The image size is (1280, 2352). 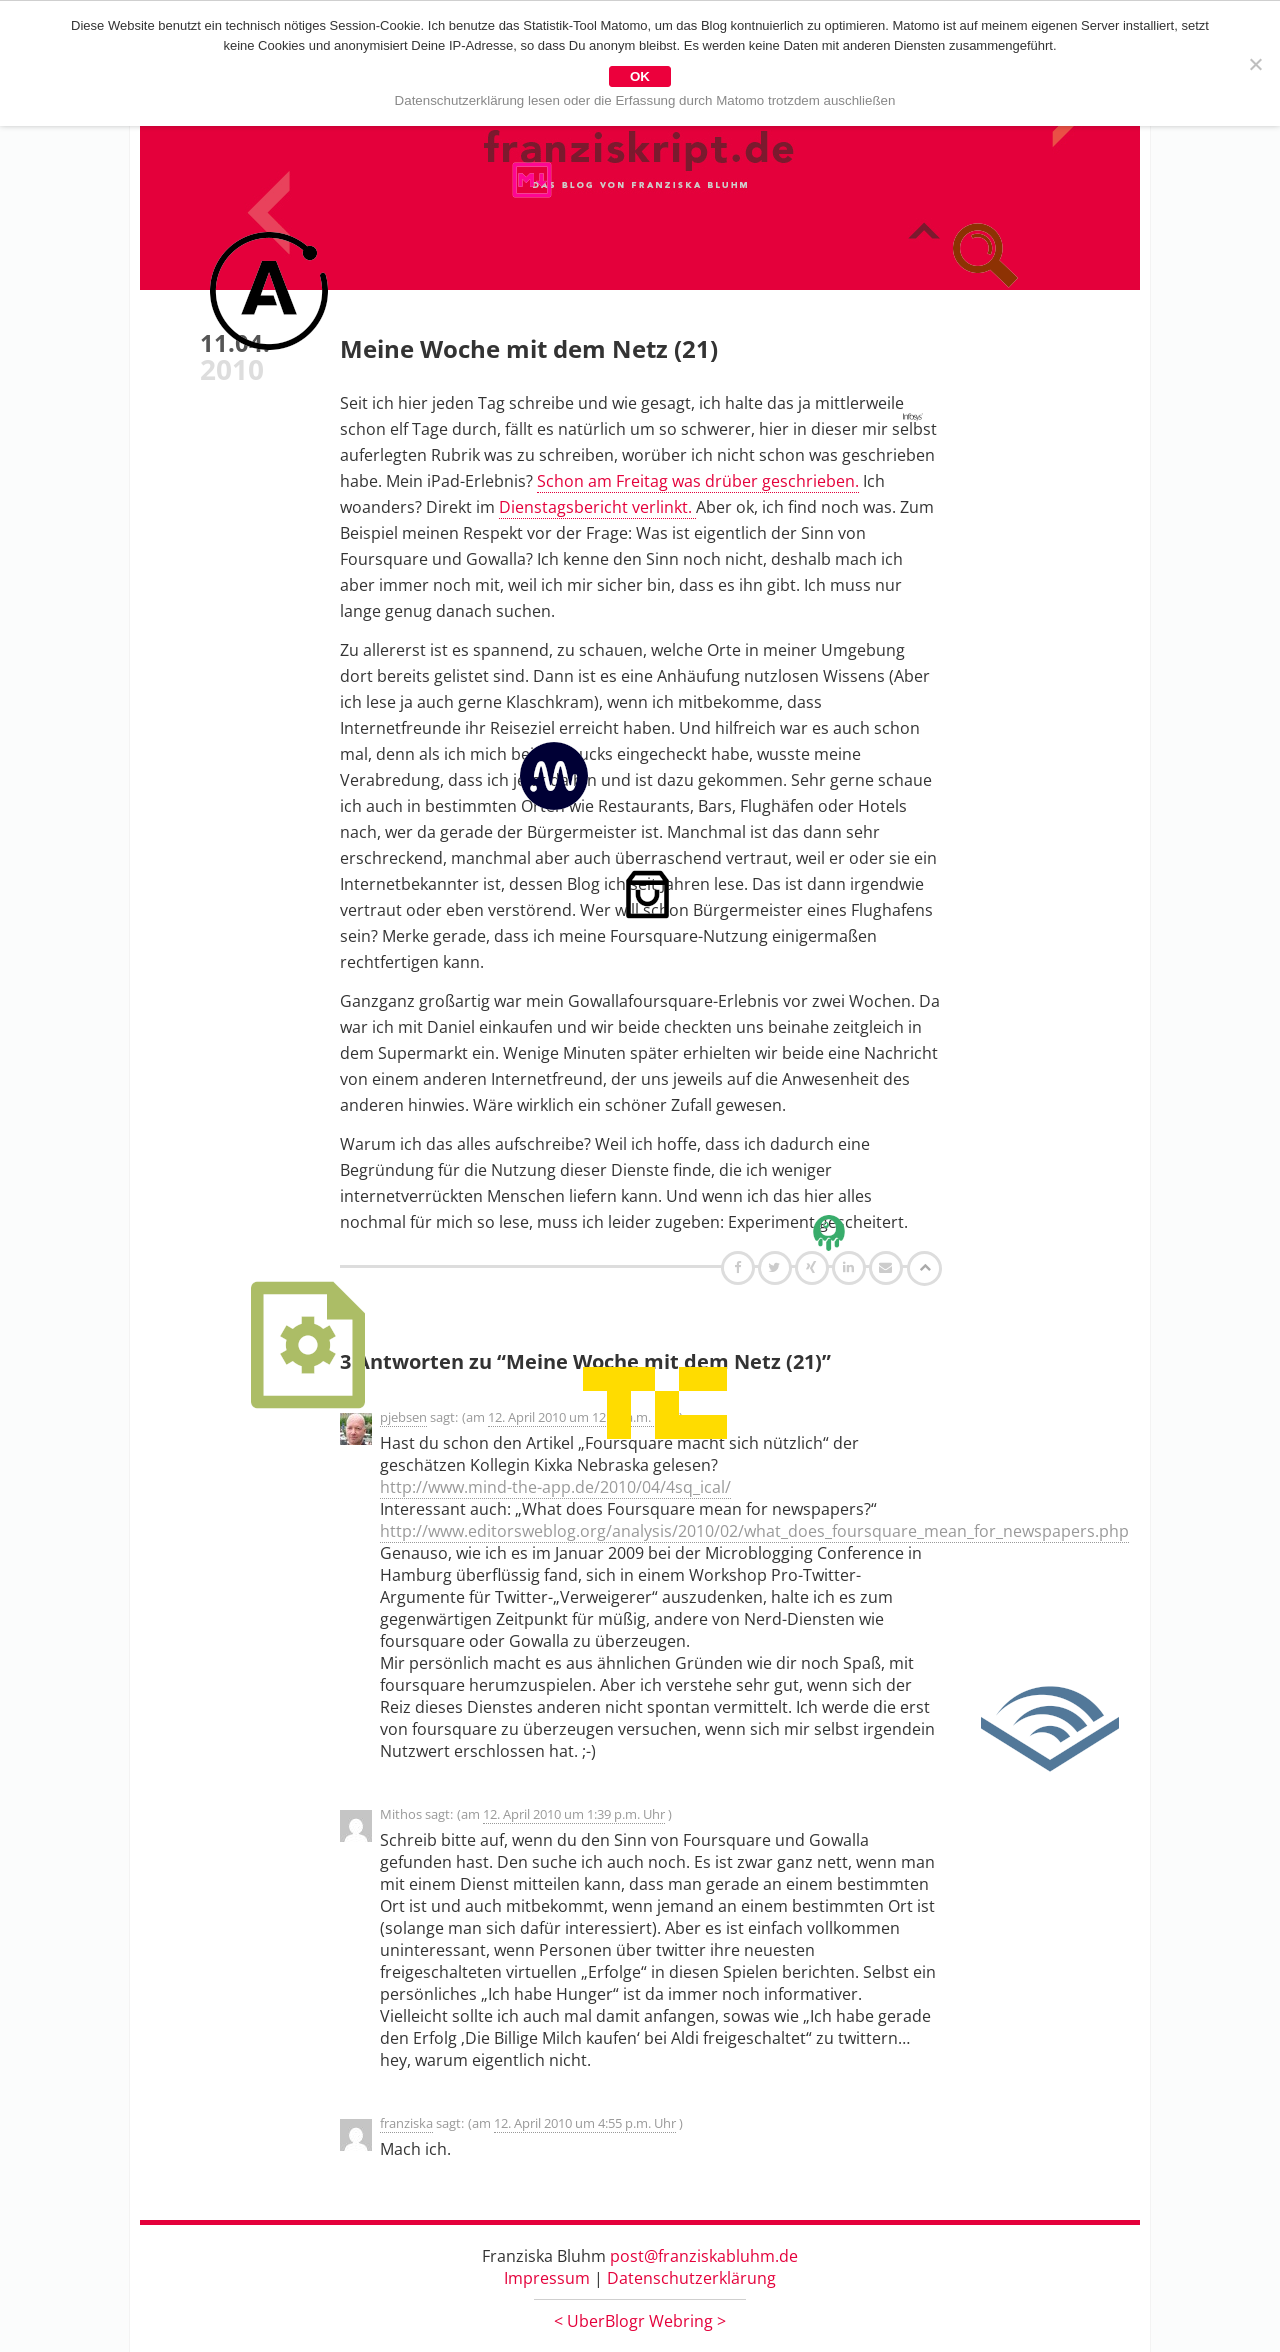 What do you see at coordinates (647, 894) in the screenshot?
I see `view your shopping bag` at bounding box center [647, 894].